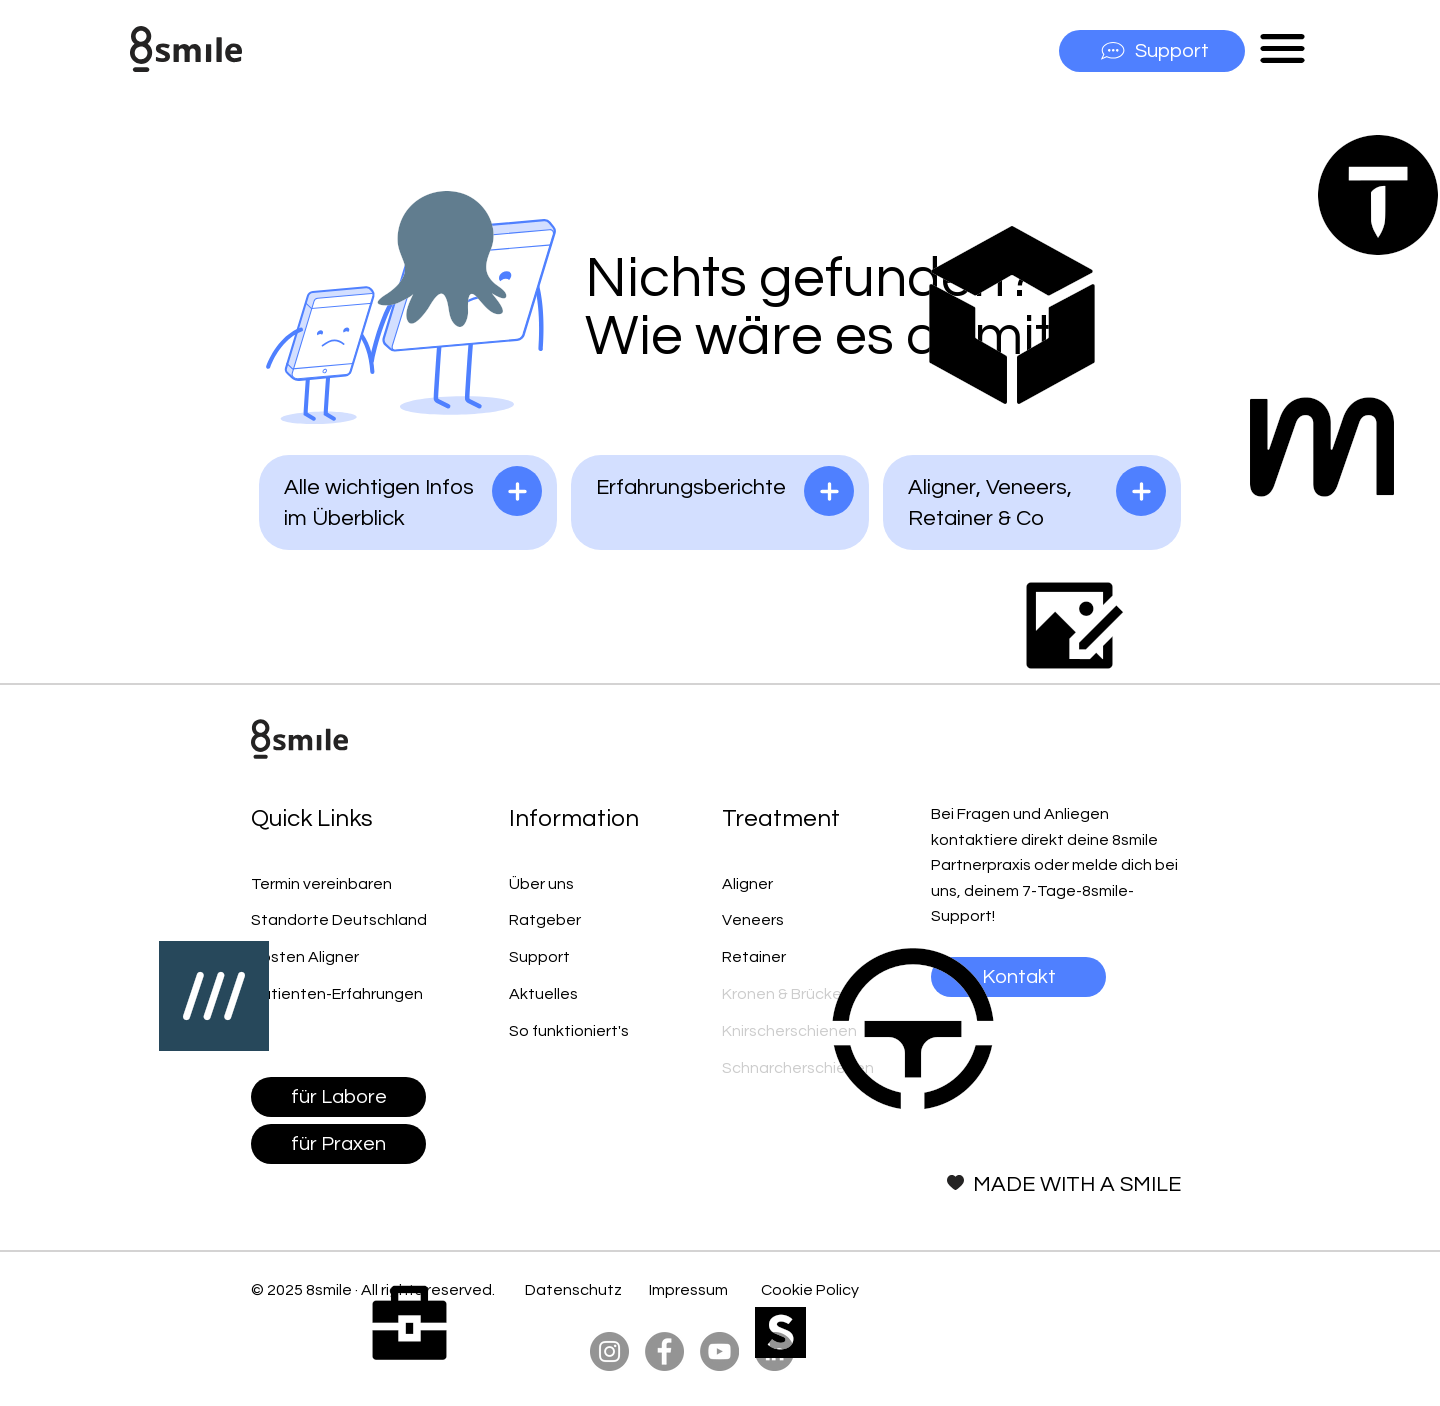  Describe the element at coordinates (913, 1029) in the screenshot. I see `access driving or navigation mode` at that location.